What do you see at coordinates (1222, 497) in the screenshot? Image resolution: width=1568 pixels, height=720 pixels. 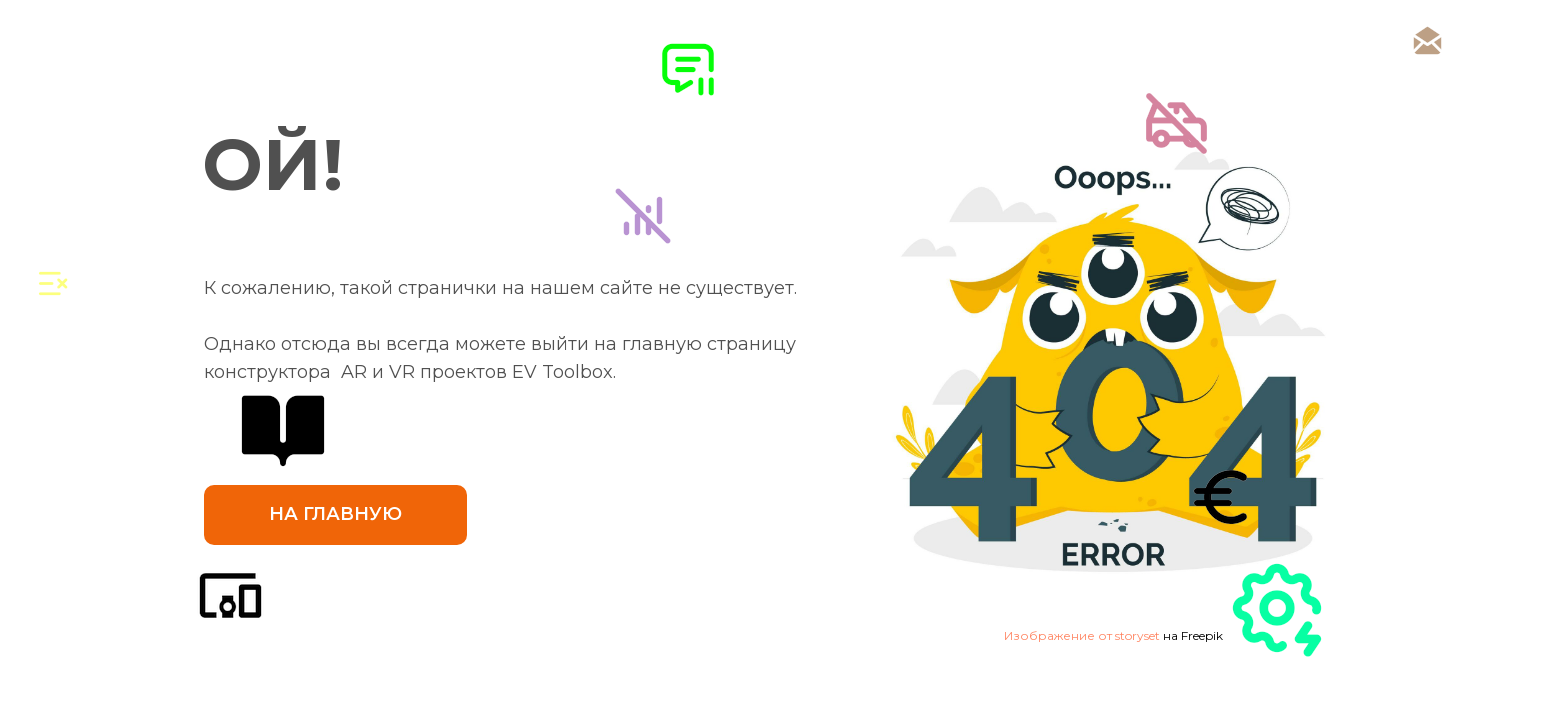 I see `view price in euros` at bounding box center [1222, 497].